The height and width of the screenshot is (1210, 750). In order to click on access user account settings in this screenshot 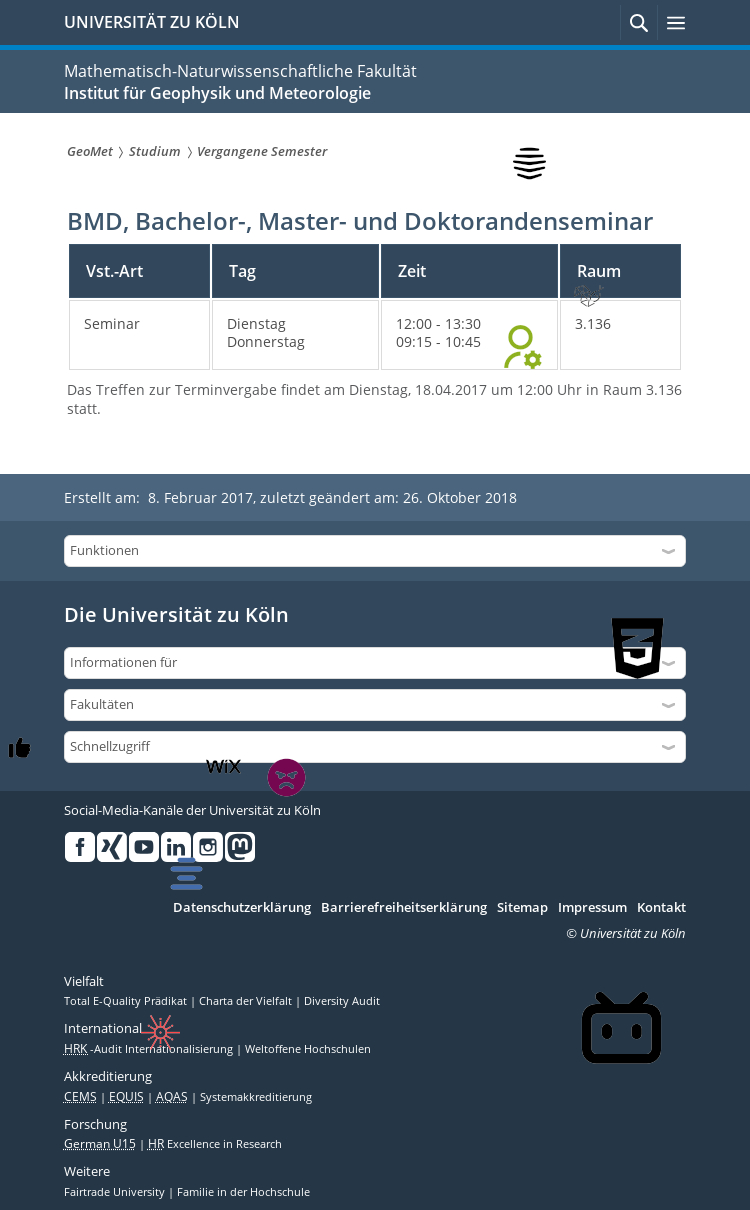, I will do `click(520, 347)`.